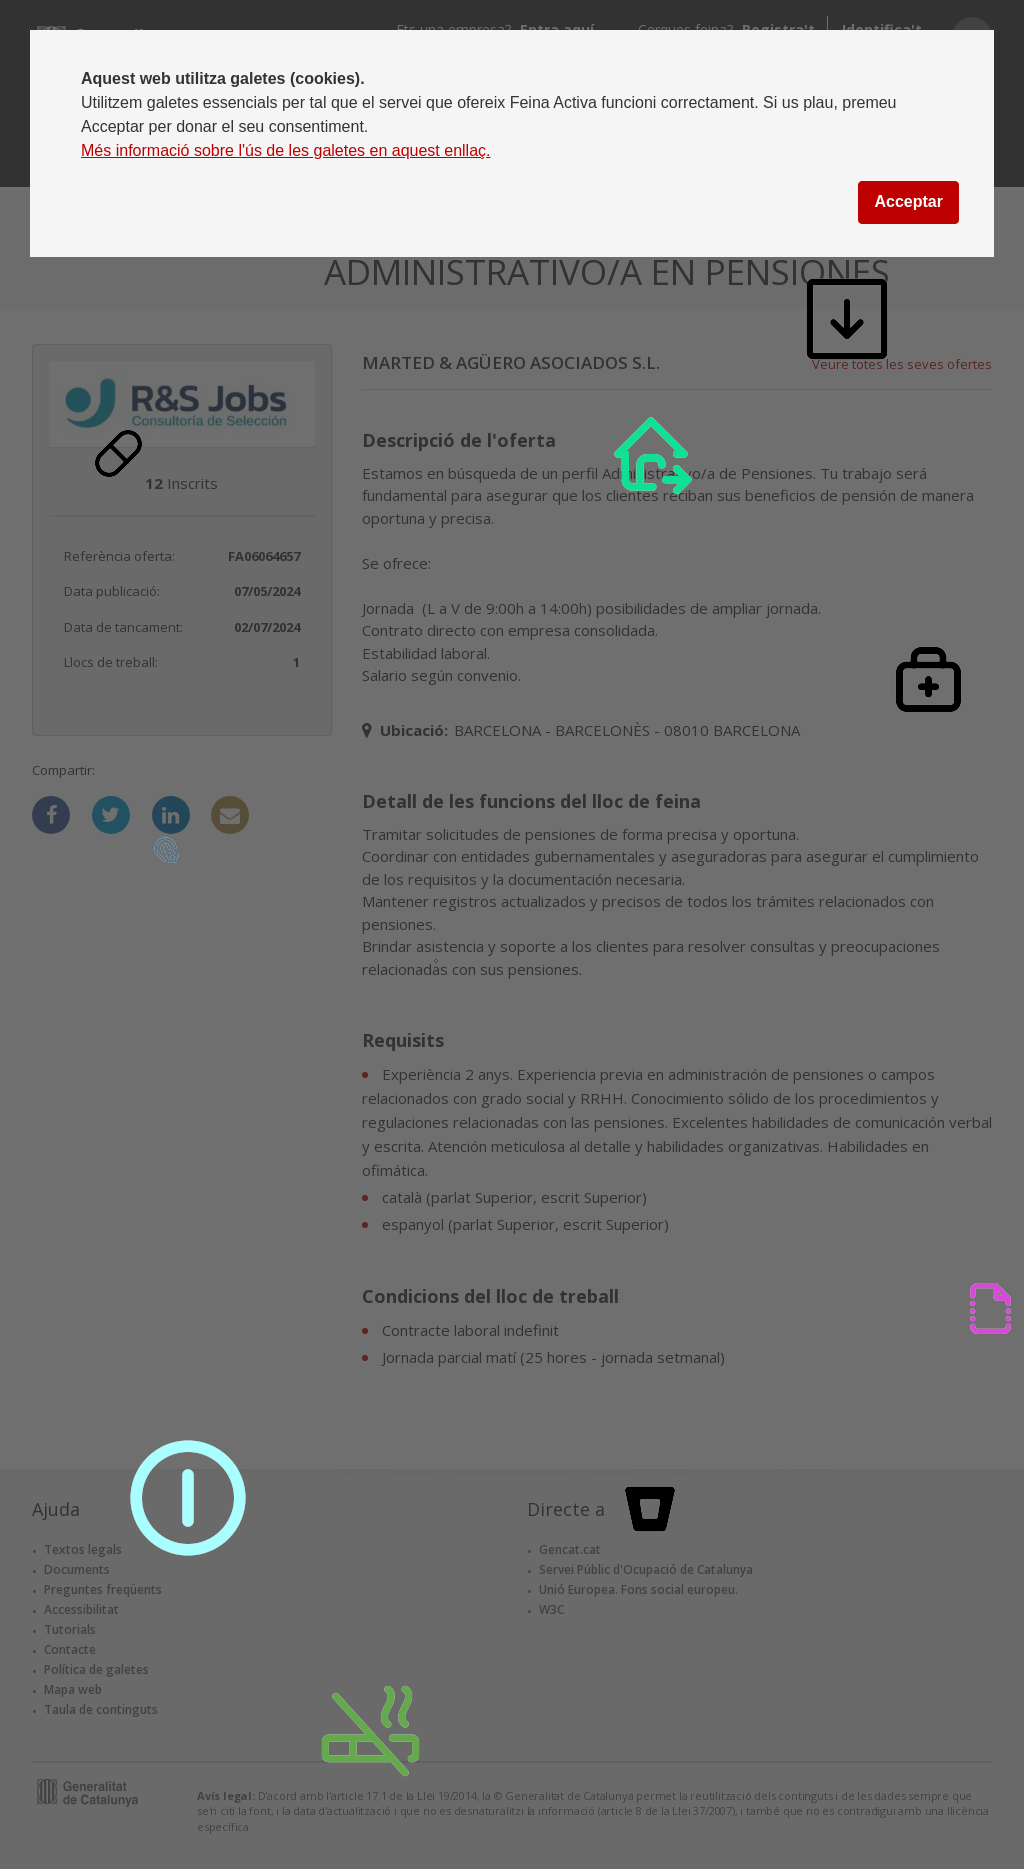 The image size is (1024, 1869). Describe the element at coordinates (651, 454) in the screenshot. I see `move or relocate to a new home` at that location.